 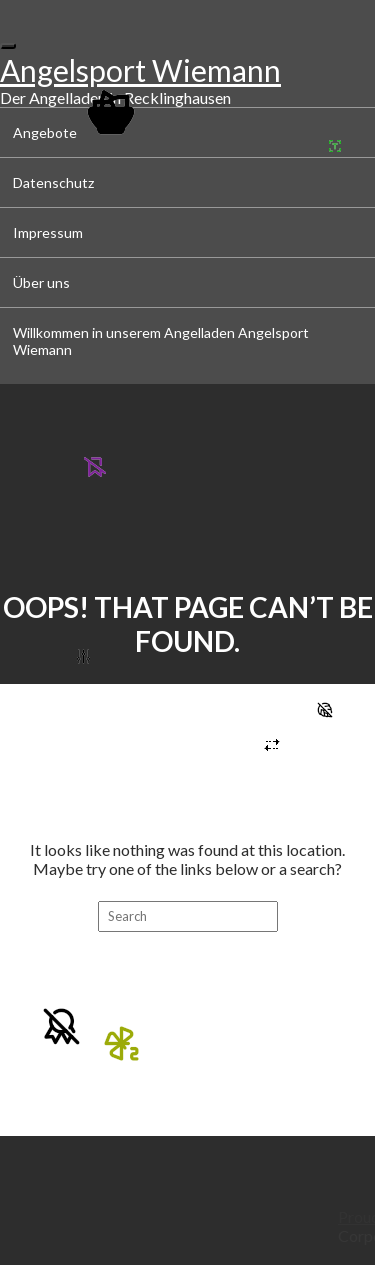 I want to click on view healthy meal options, so click(x=111, y=111).